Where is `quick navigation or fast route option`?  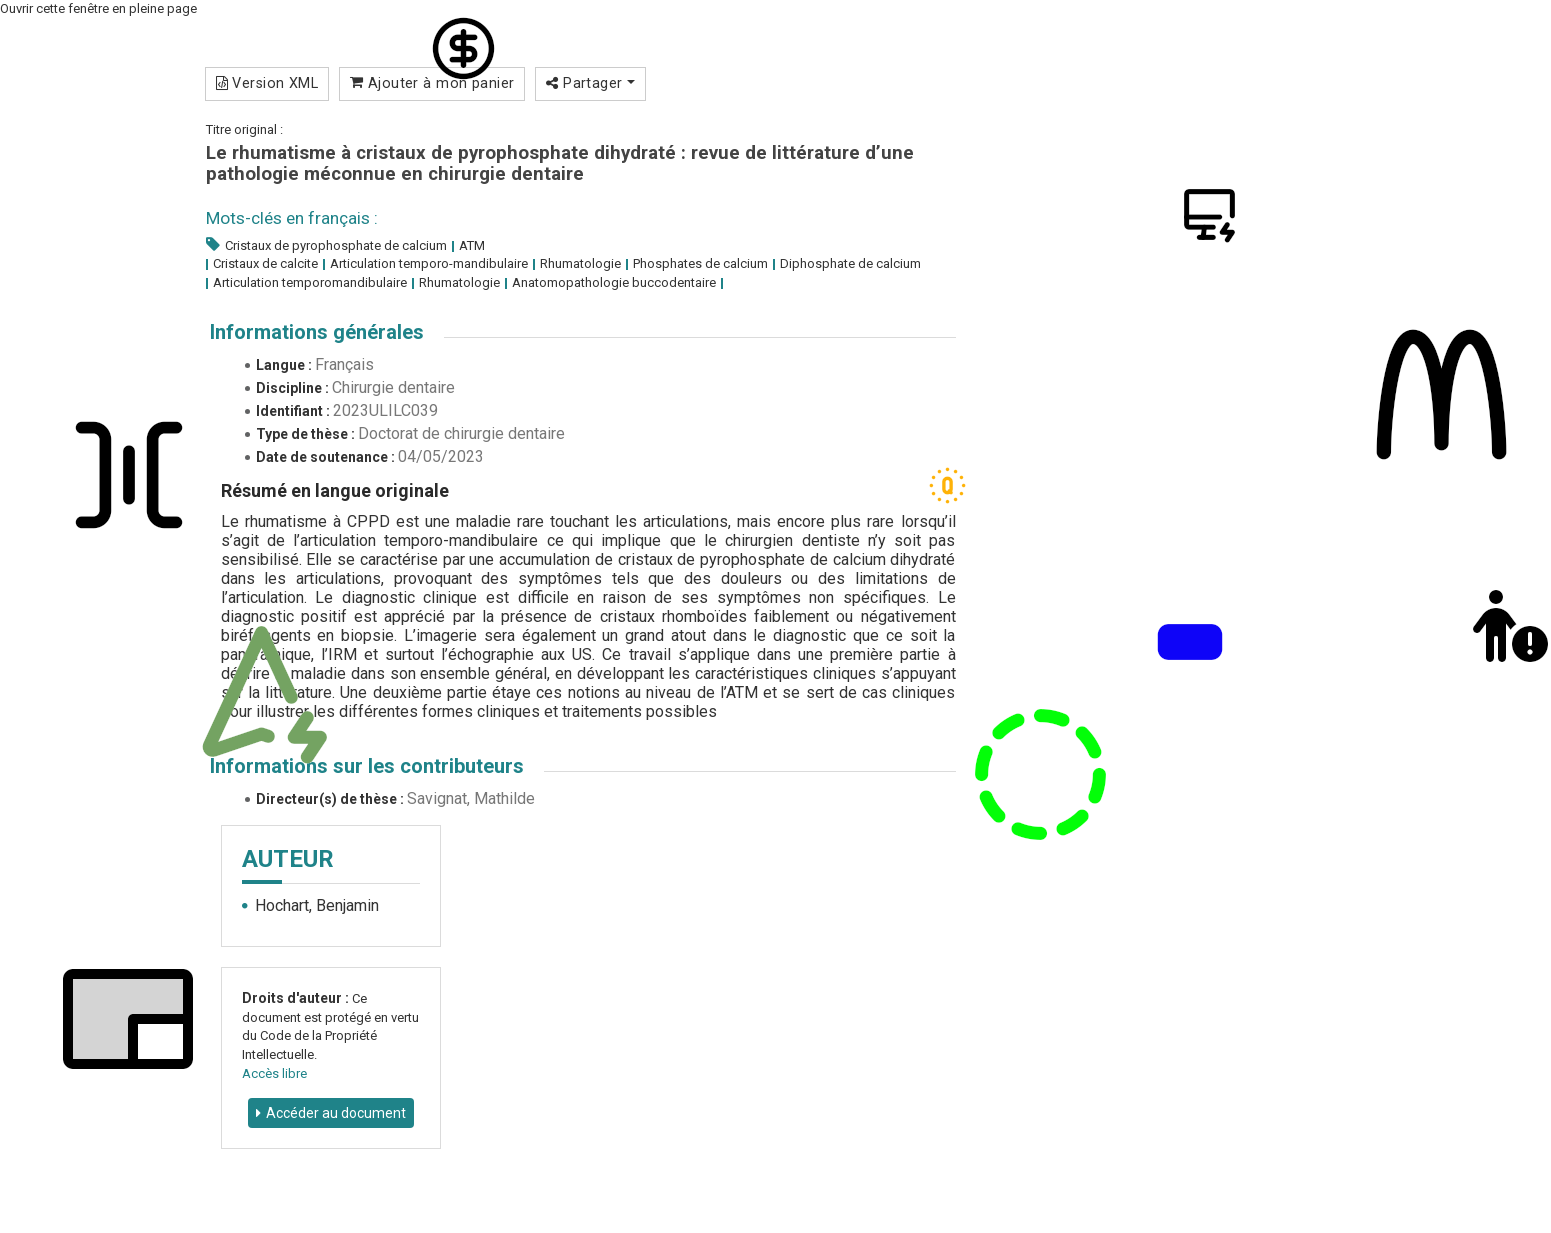
quick navigation or fast route option is located at coordinates (261, 691).